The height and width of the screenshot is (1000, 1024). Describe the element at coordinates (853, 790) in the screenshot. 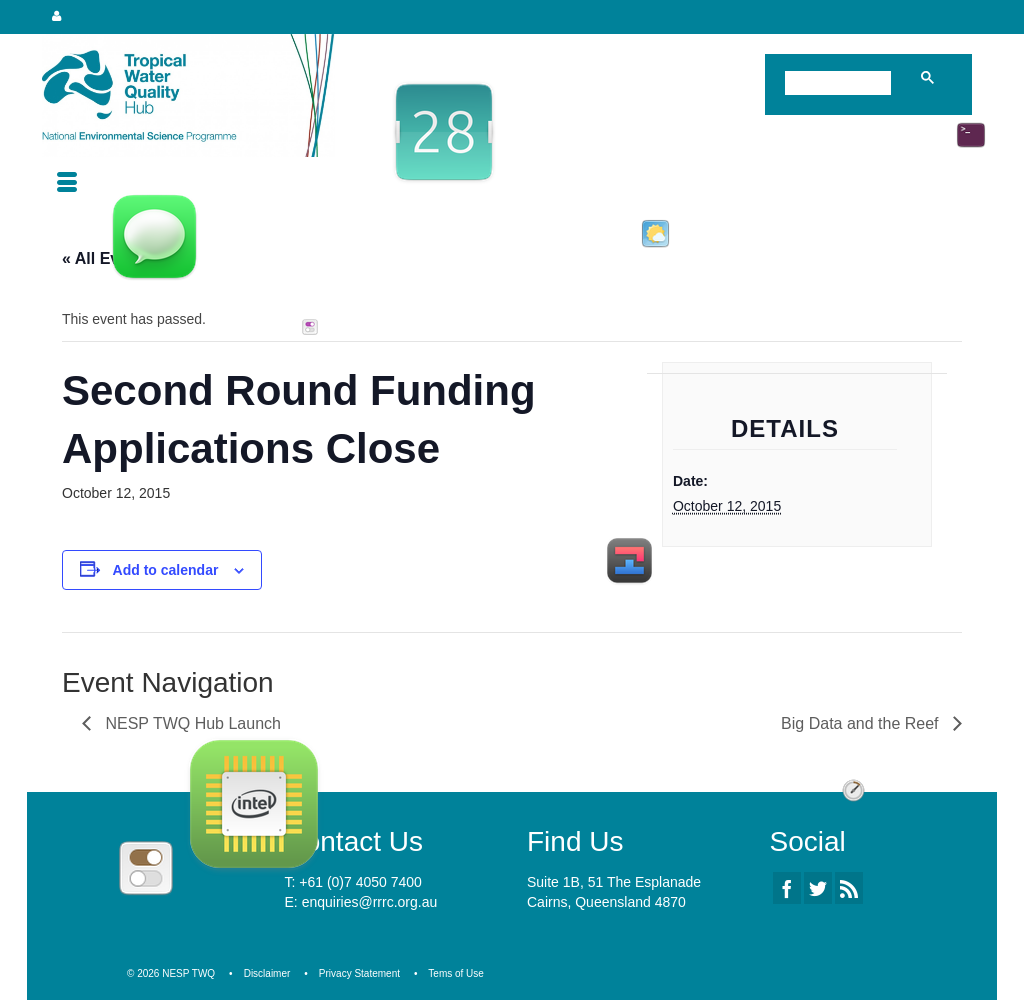

I see `open sysprof system profiler` at that location.